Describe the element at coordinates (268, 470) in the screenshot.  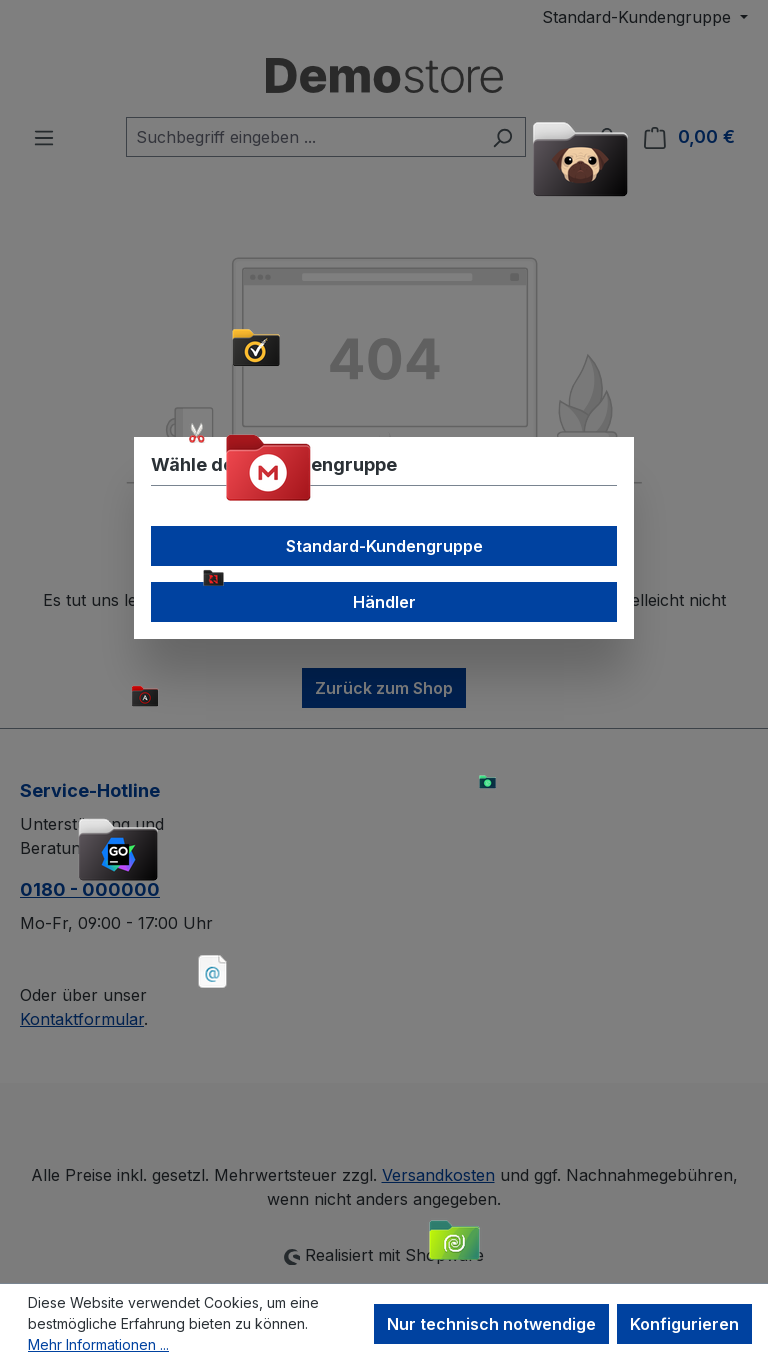
I see `open mega cloud storage folder` at that location.